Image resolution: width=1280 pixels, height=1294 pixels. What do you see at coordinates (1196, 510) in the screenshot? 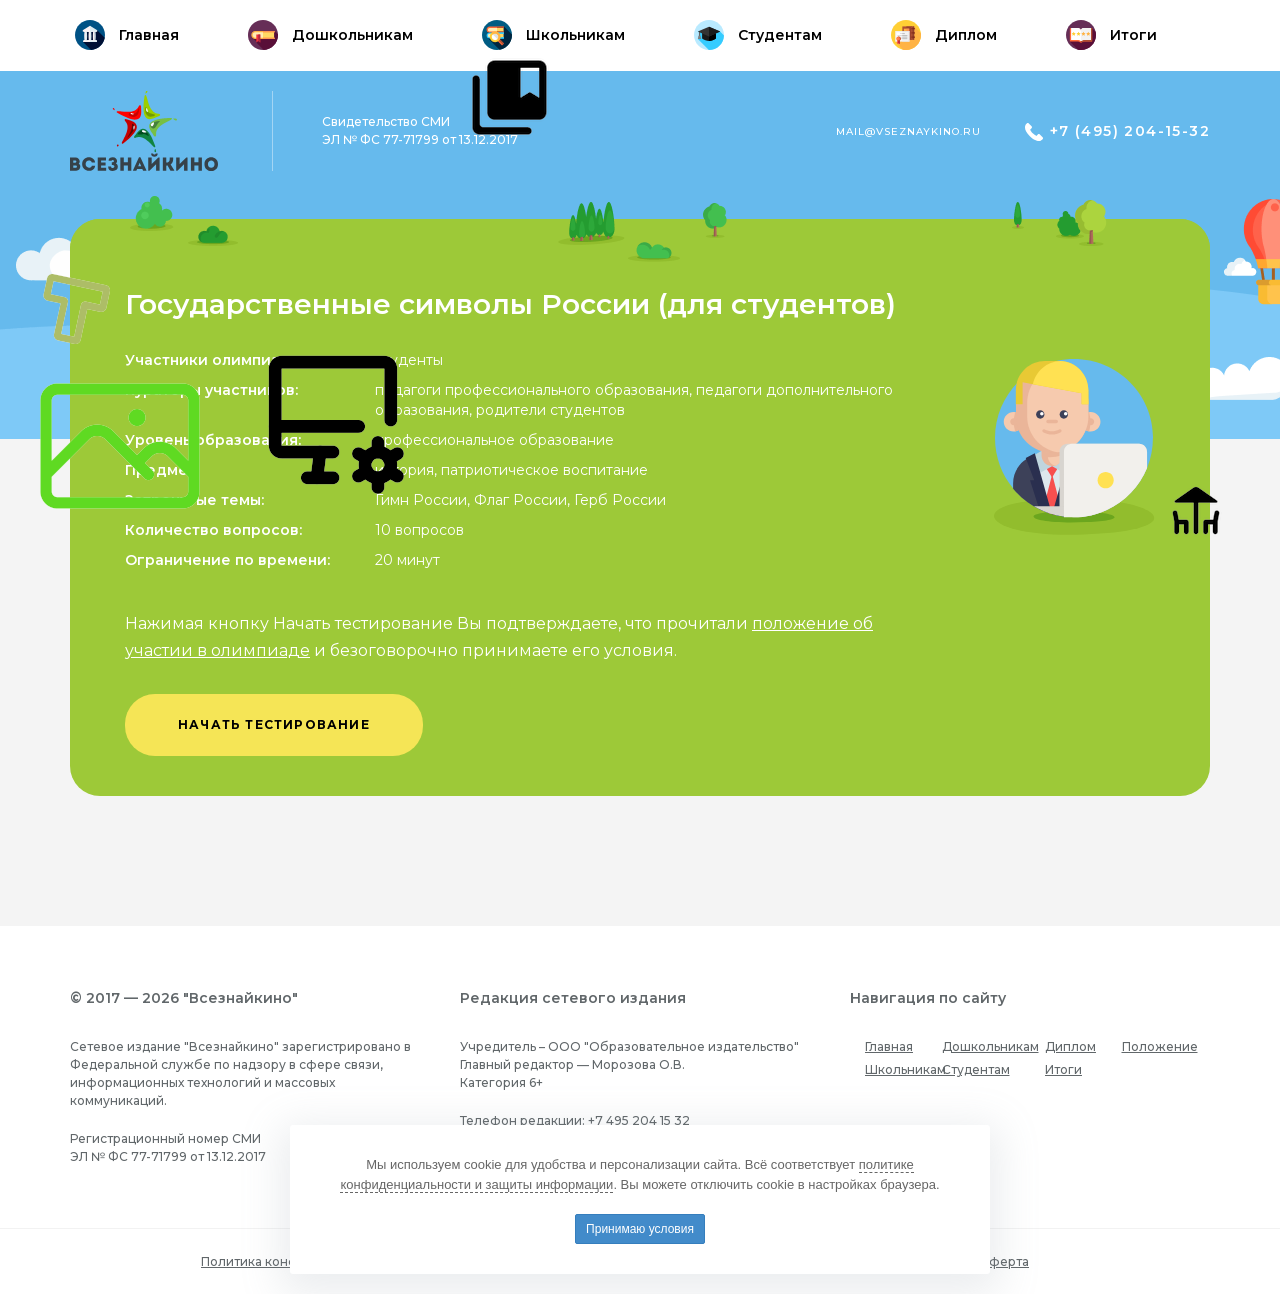
I see `access outdoor or patio settings` at bounding box center [1196, 510].